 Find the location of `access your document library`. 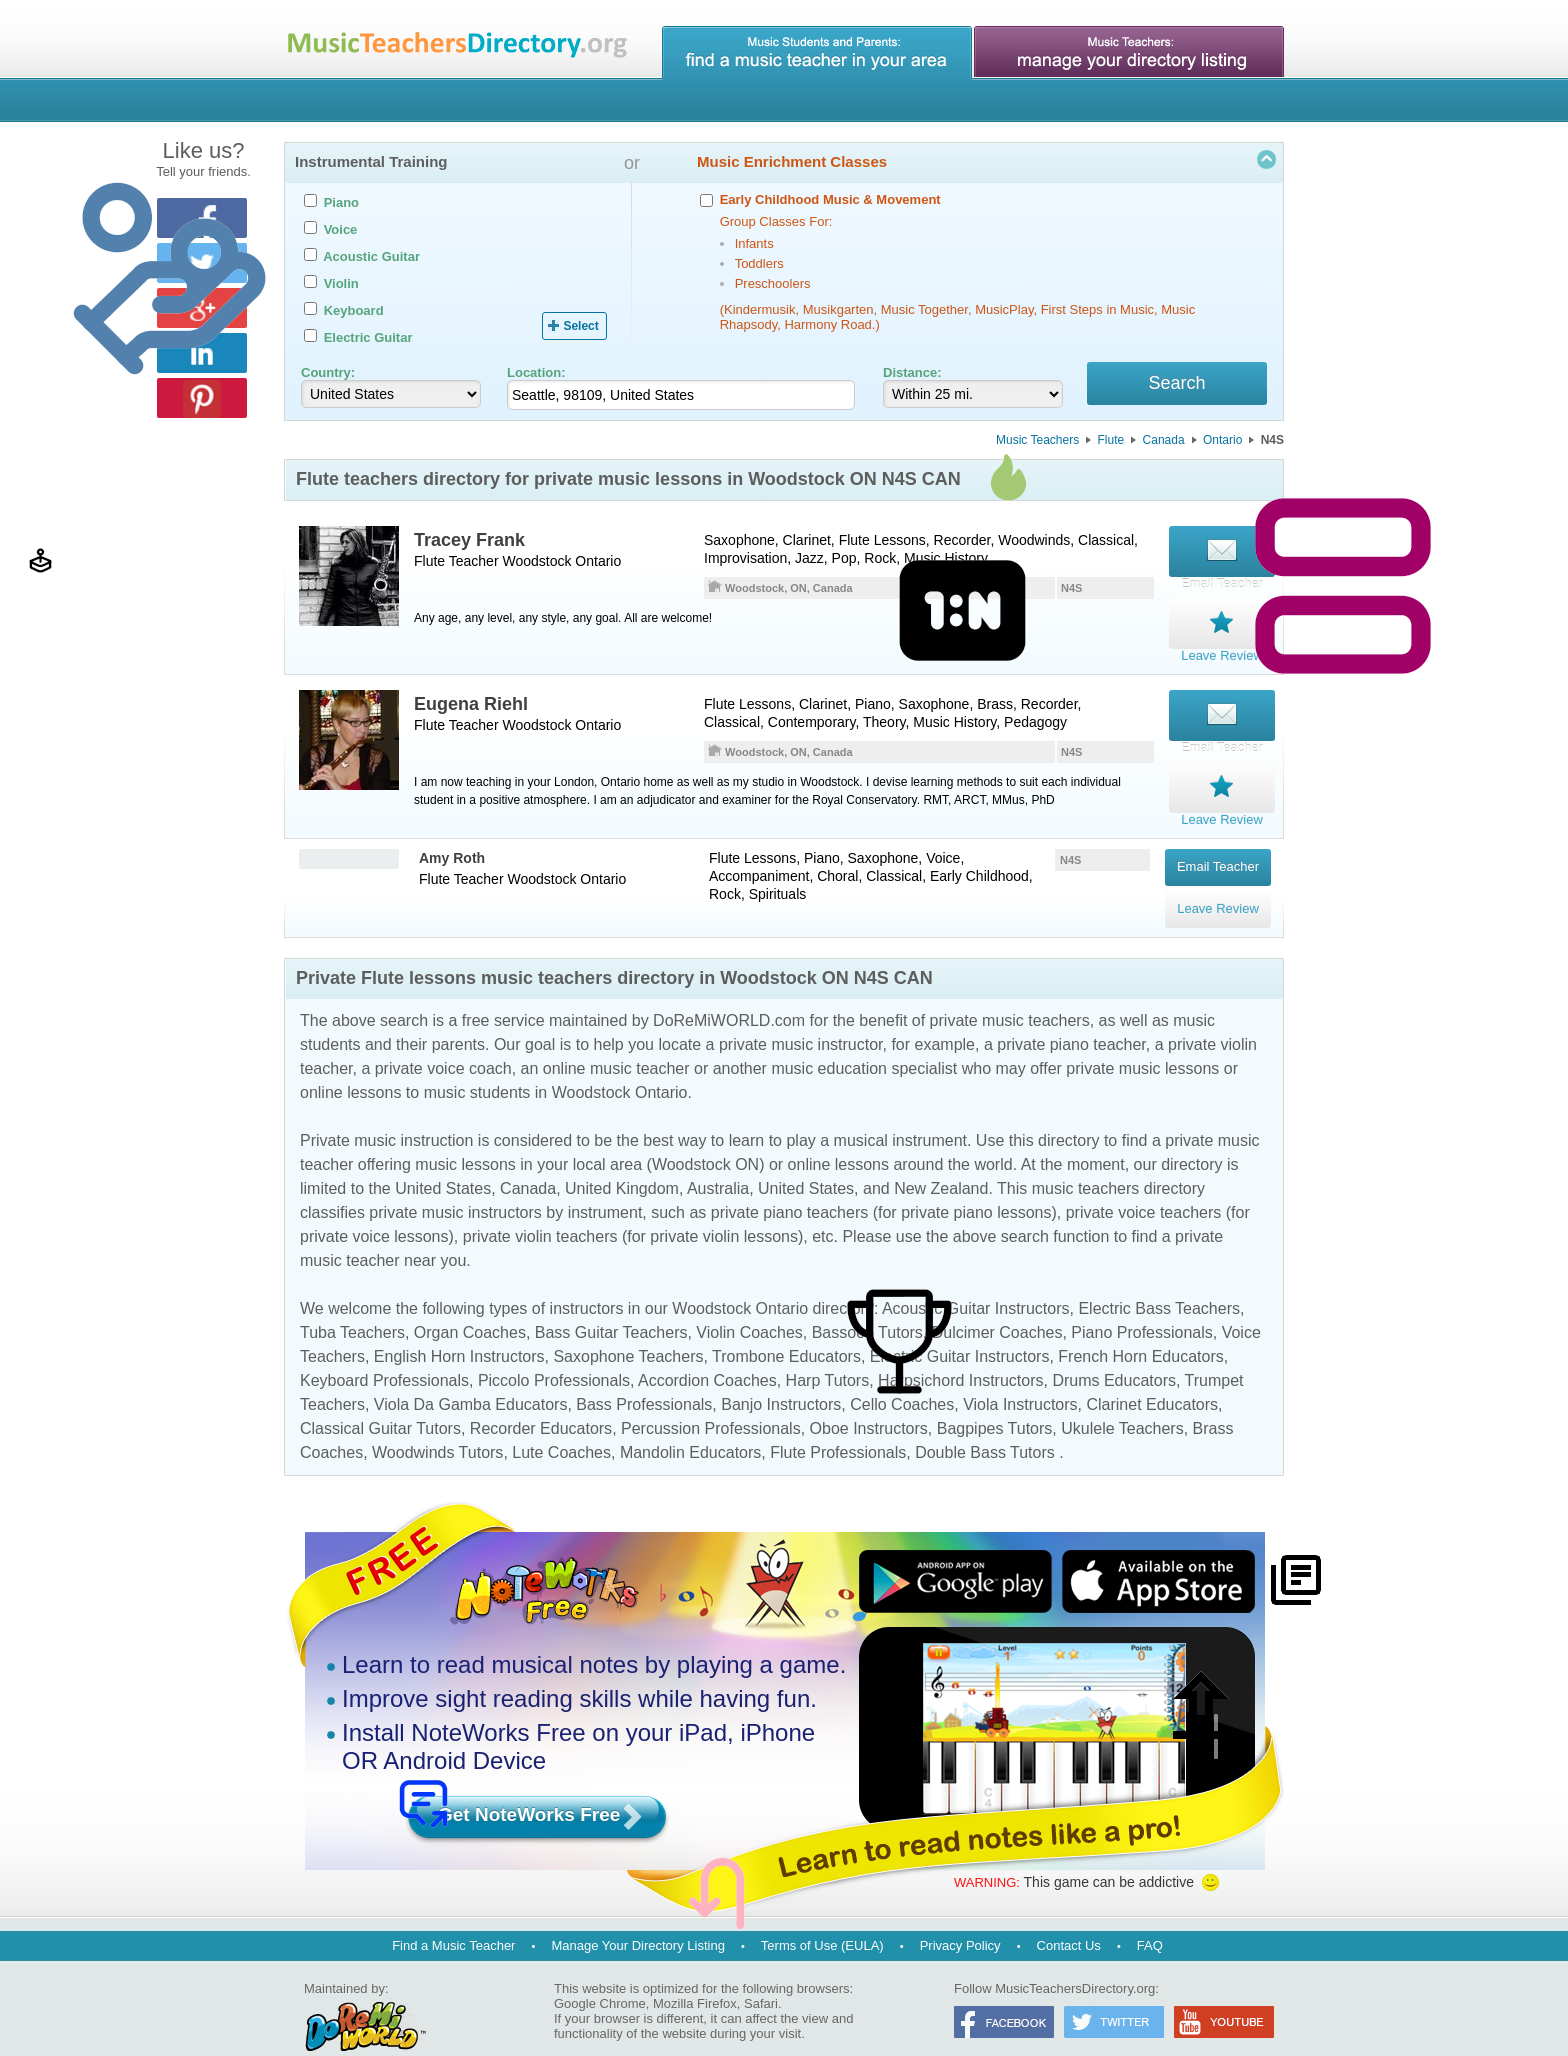

access your document library is located at coordinates (1296, 1580).